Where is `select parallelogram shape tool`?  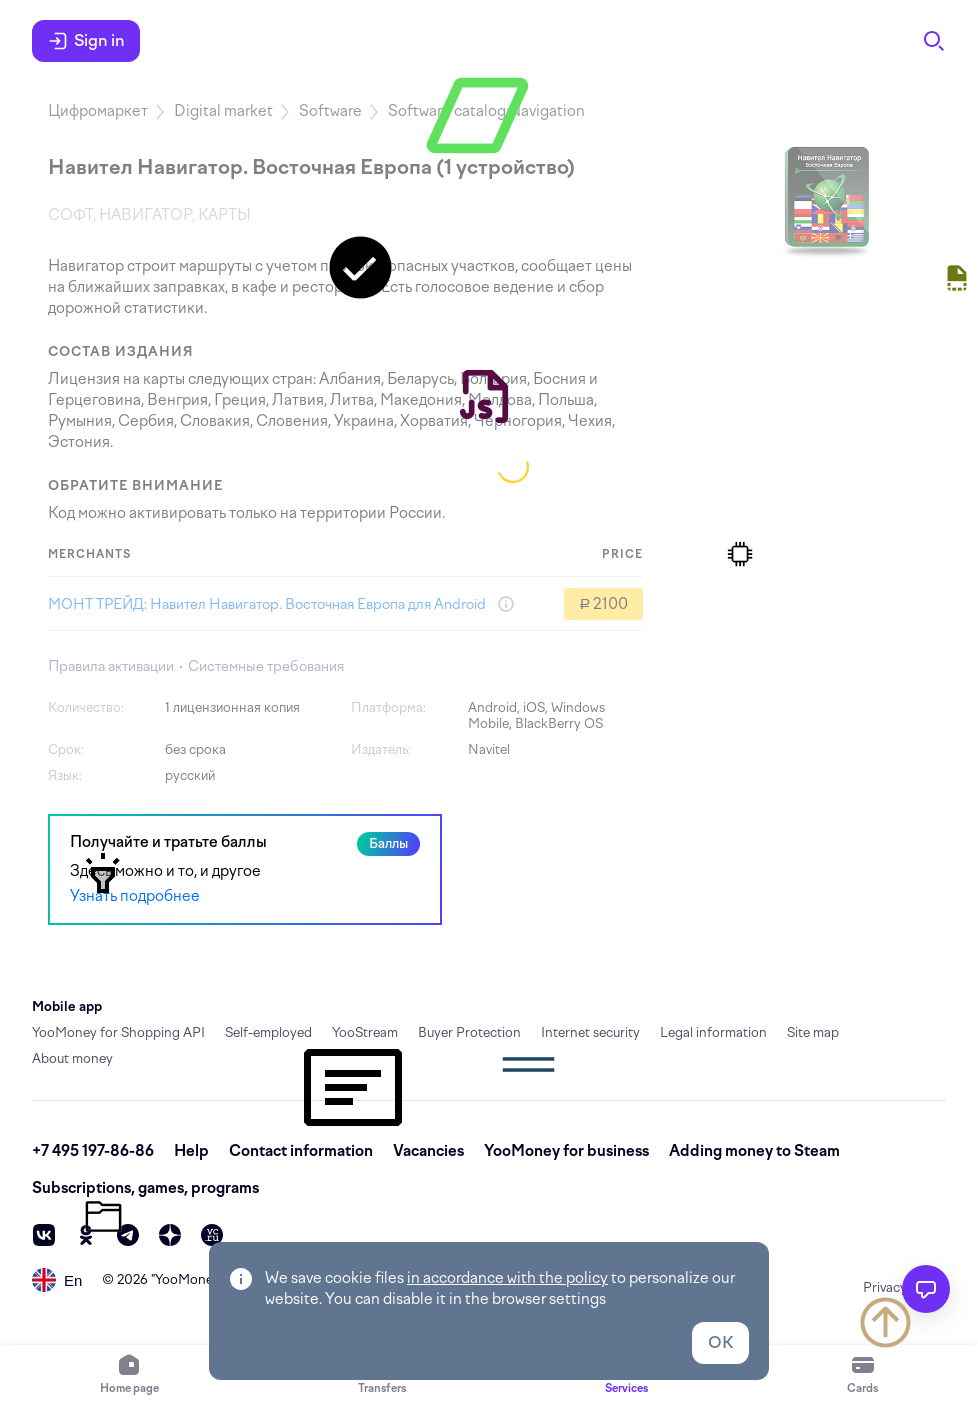 select parallelogram shape tool is located at coordinates (477, 115).